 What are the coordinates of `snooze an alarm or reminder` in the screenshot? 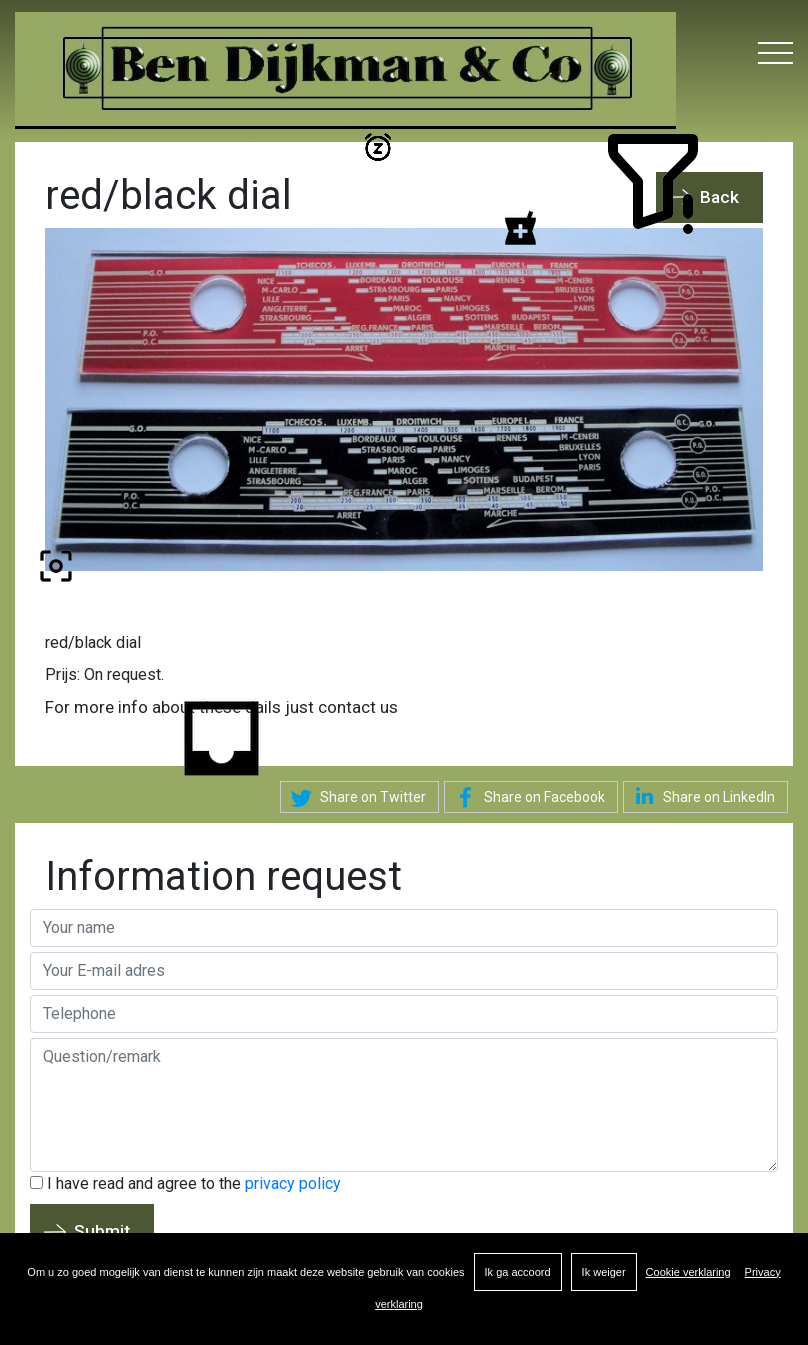 It's located at (378, 147).